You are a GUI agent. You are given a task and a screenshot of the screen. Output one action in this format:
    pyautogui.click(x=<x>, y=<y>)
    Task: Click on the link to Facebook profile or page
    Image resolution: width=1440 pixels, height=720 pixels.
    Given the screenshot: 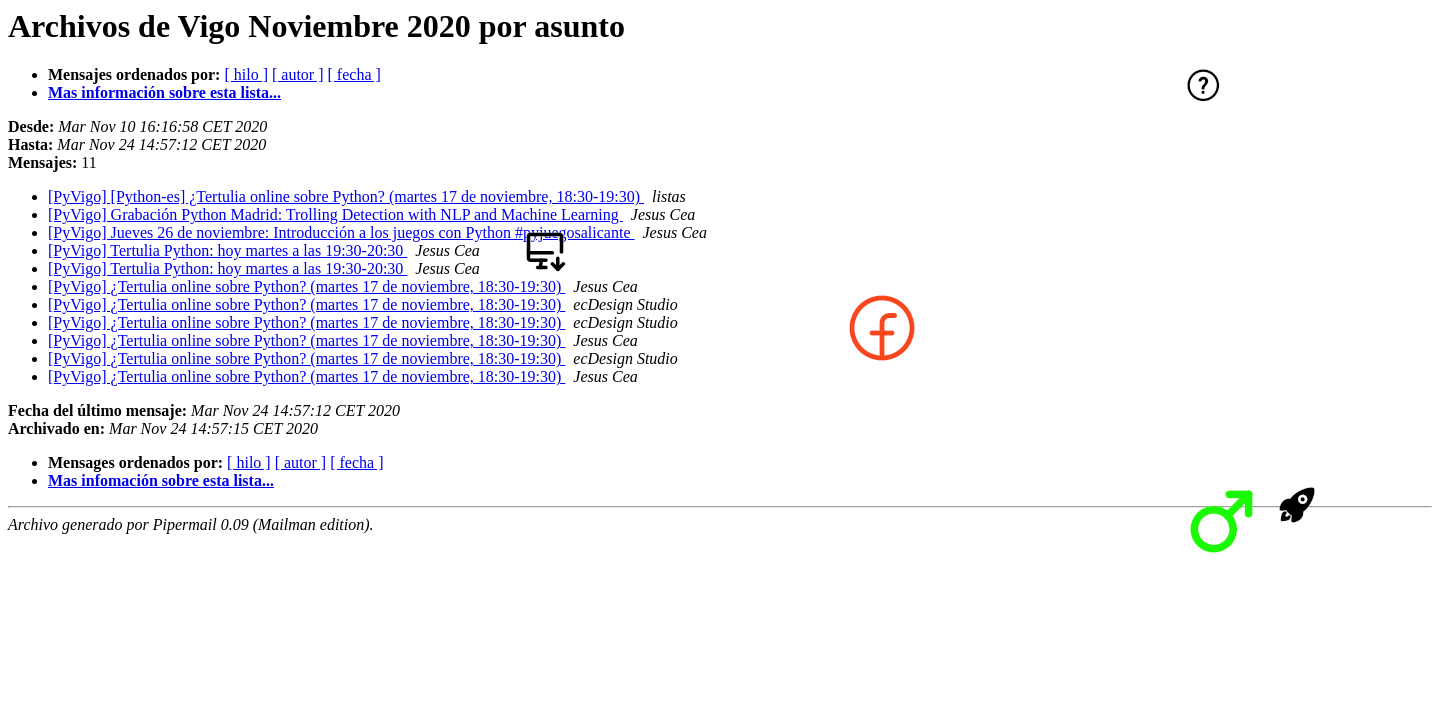 What is the action you would take?
    pyautogui.click(x=882, y=328)
    